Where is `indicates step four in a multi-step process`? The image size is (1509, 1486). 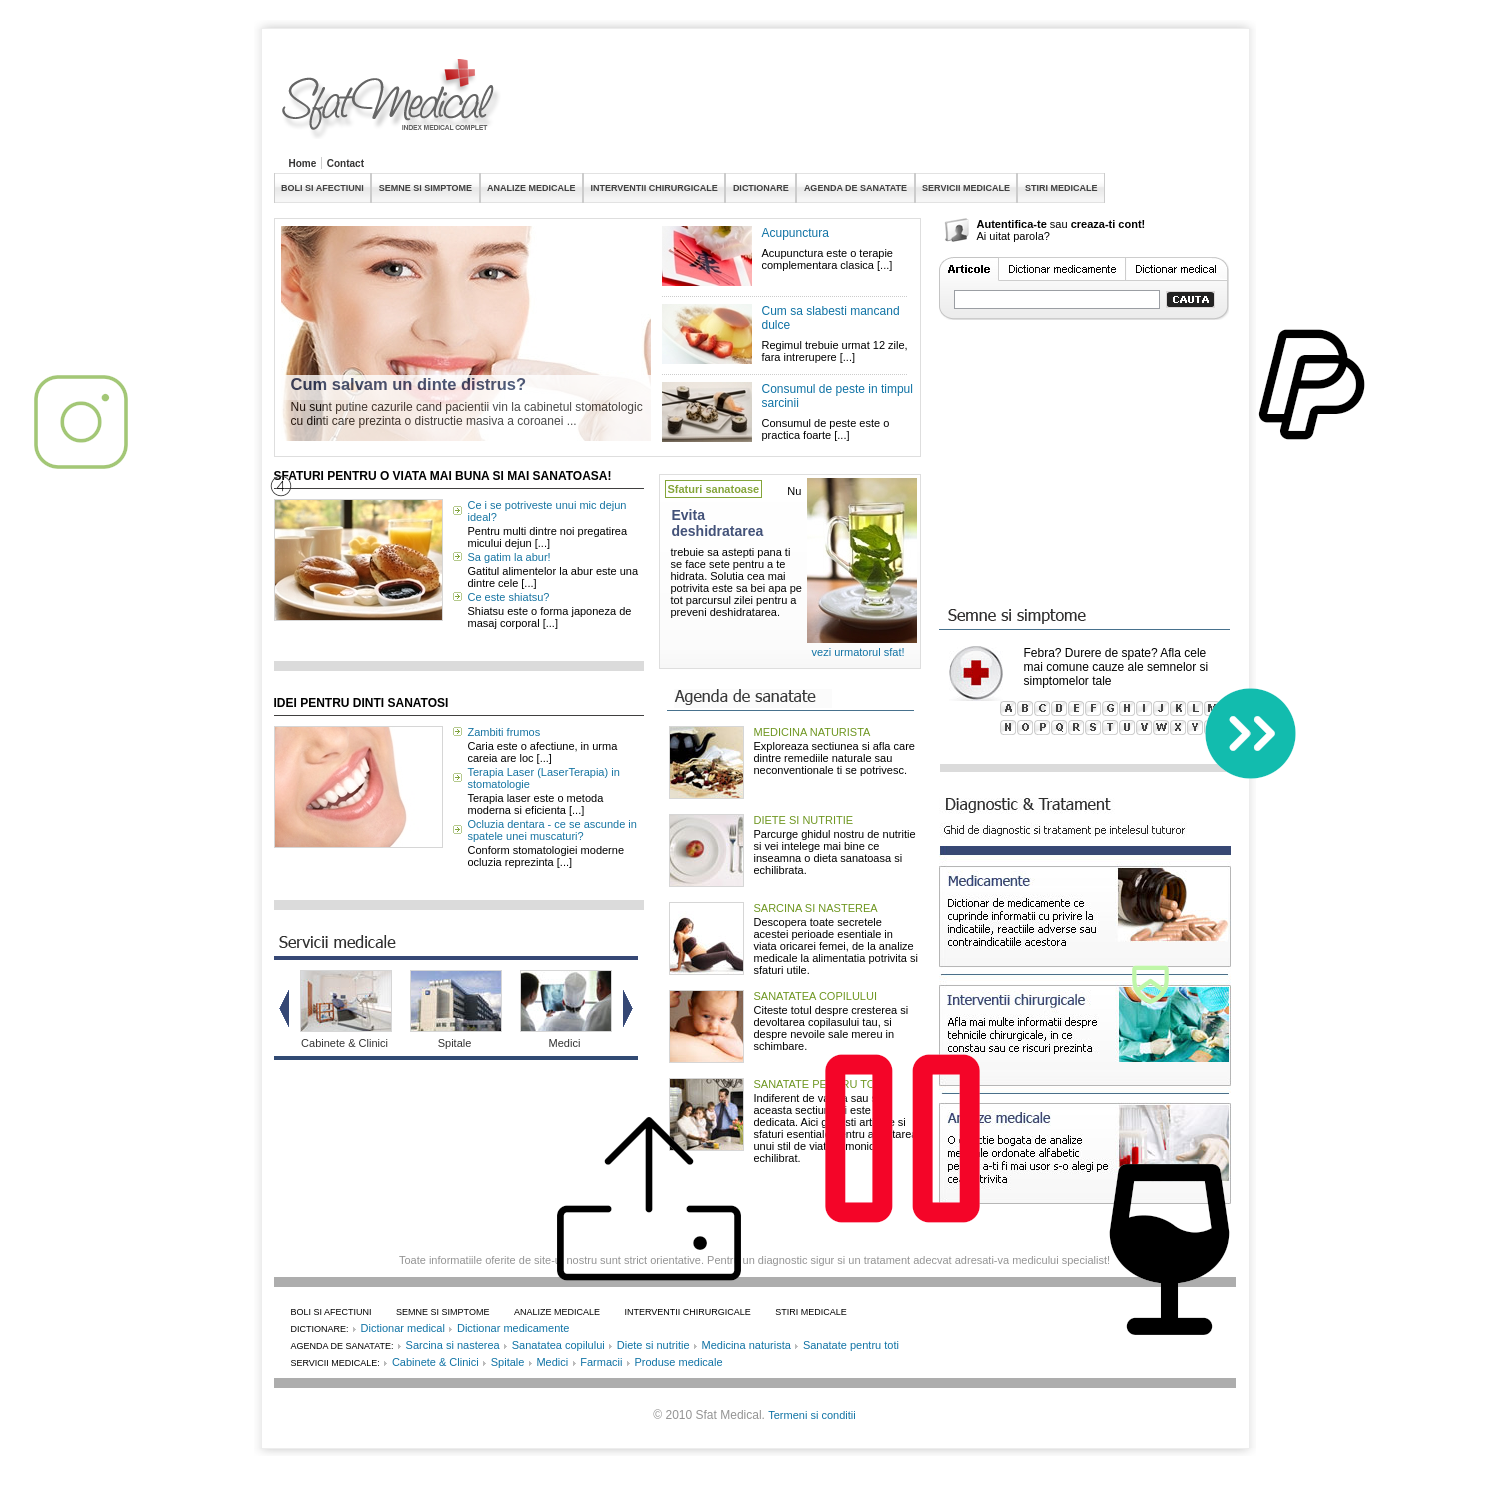
indicates step four in a multi-step process is located at coordinates (281, 486).